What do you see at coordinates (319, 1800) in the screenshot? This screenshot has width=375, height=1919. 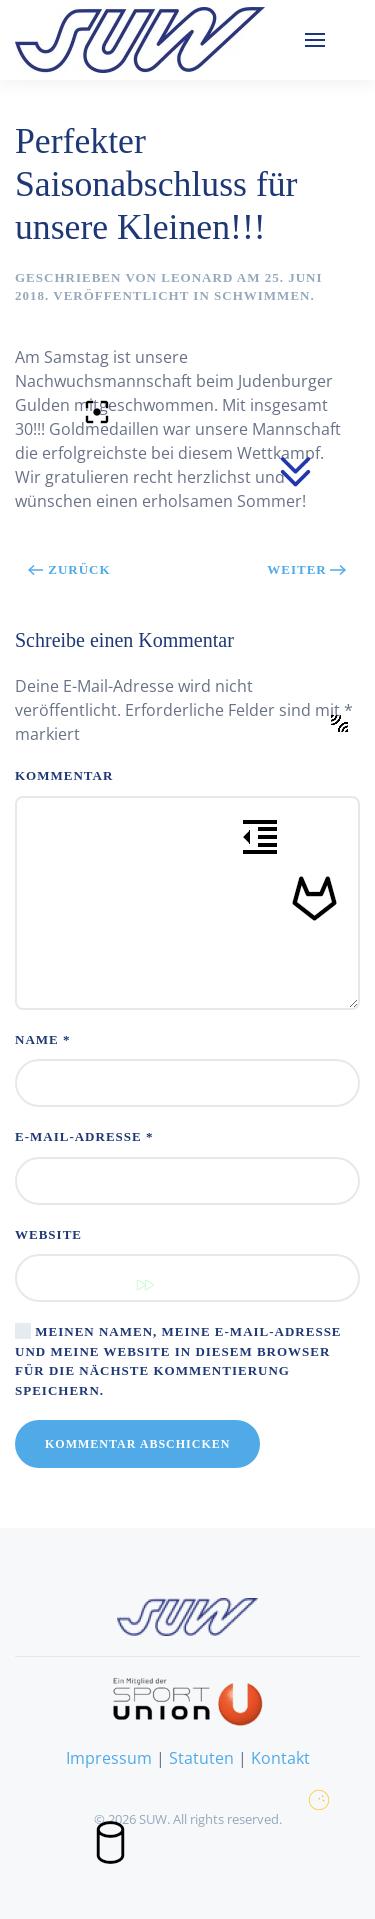 I see `access bowling or sports games` at bounding box center [319, 1800].